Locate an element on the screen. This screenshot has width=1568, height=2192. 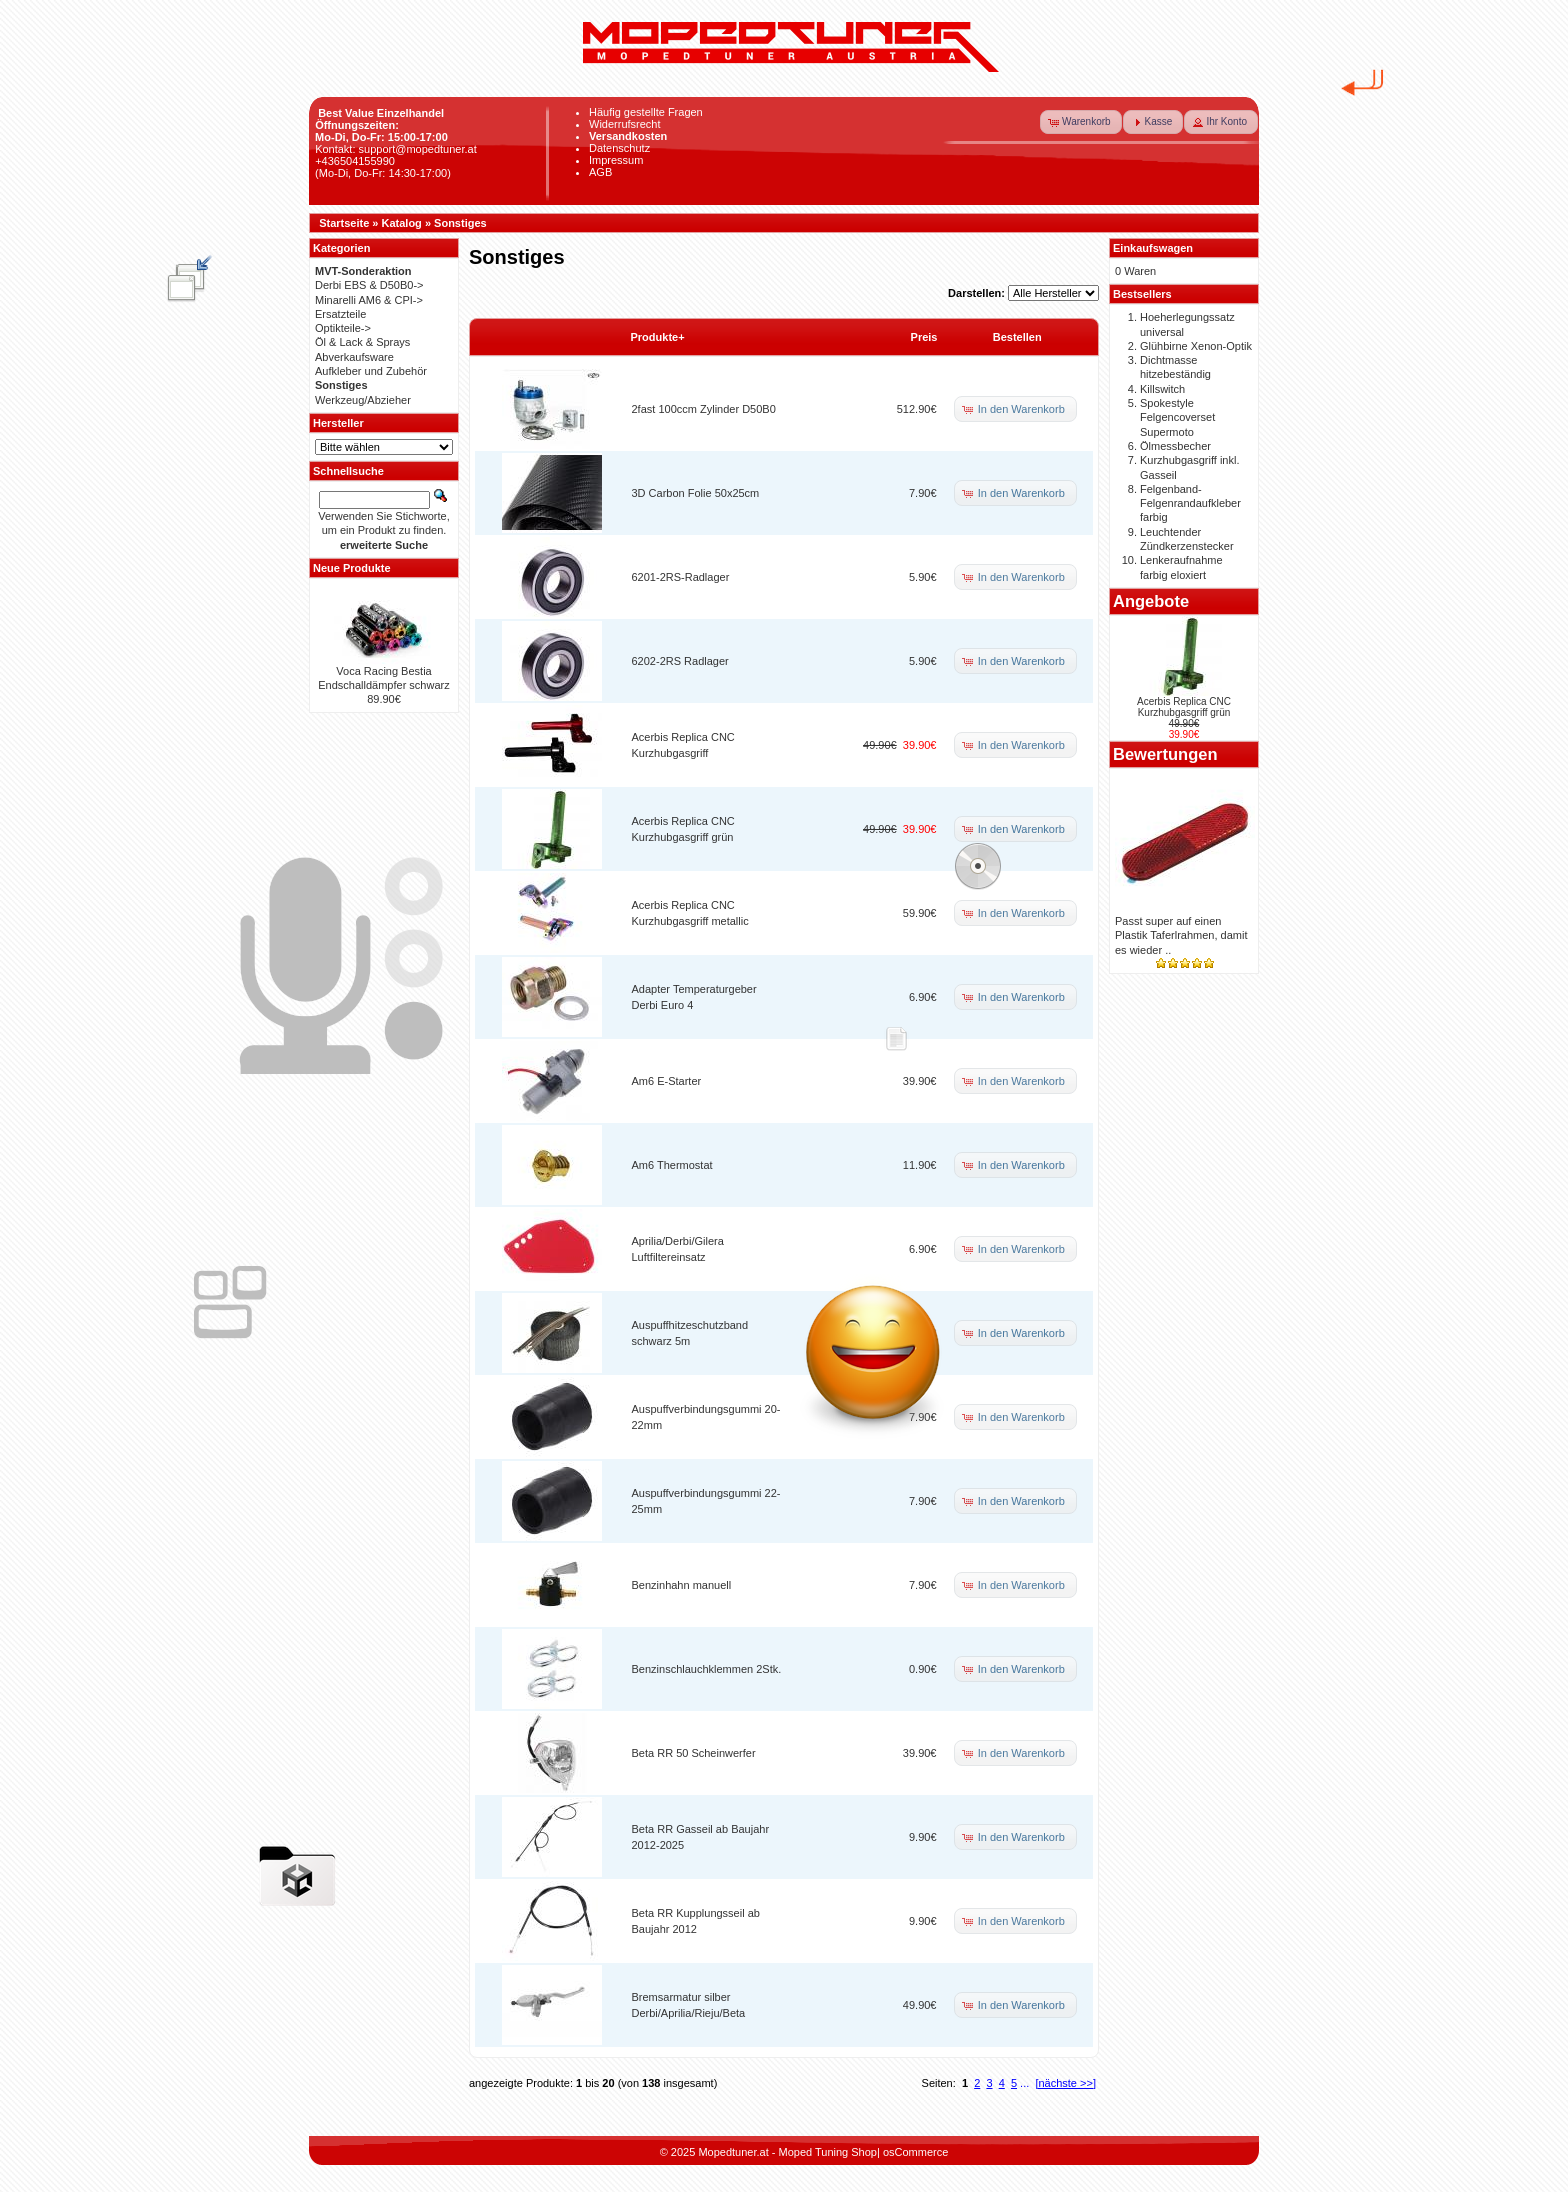
express happiness or laughter in a message is located at coordinates (873, 1358).